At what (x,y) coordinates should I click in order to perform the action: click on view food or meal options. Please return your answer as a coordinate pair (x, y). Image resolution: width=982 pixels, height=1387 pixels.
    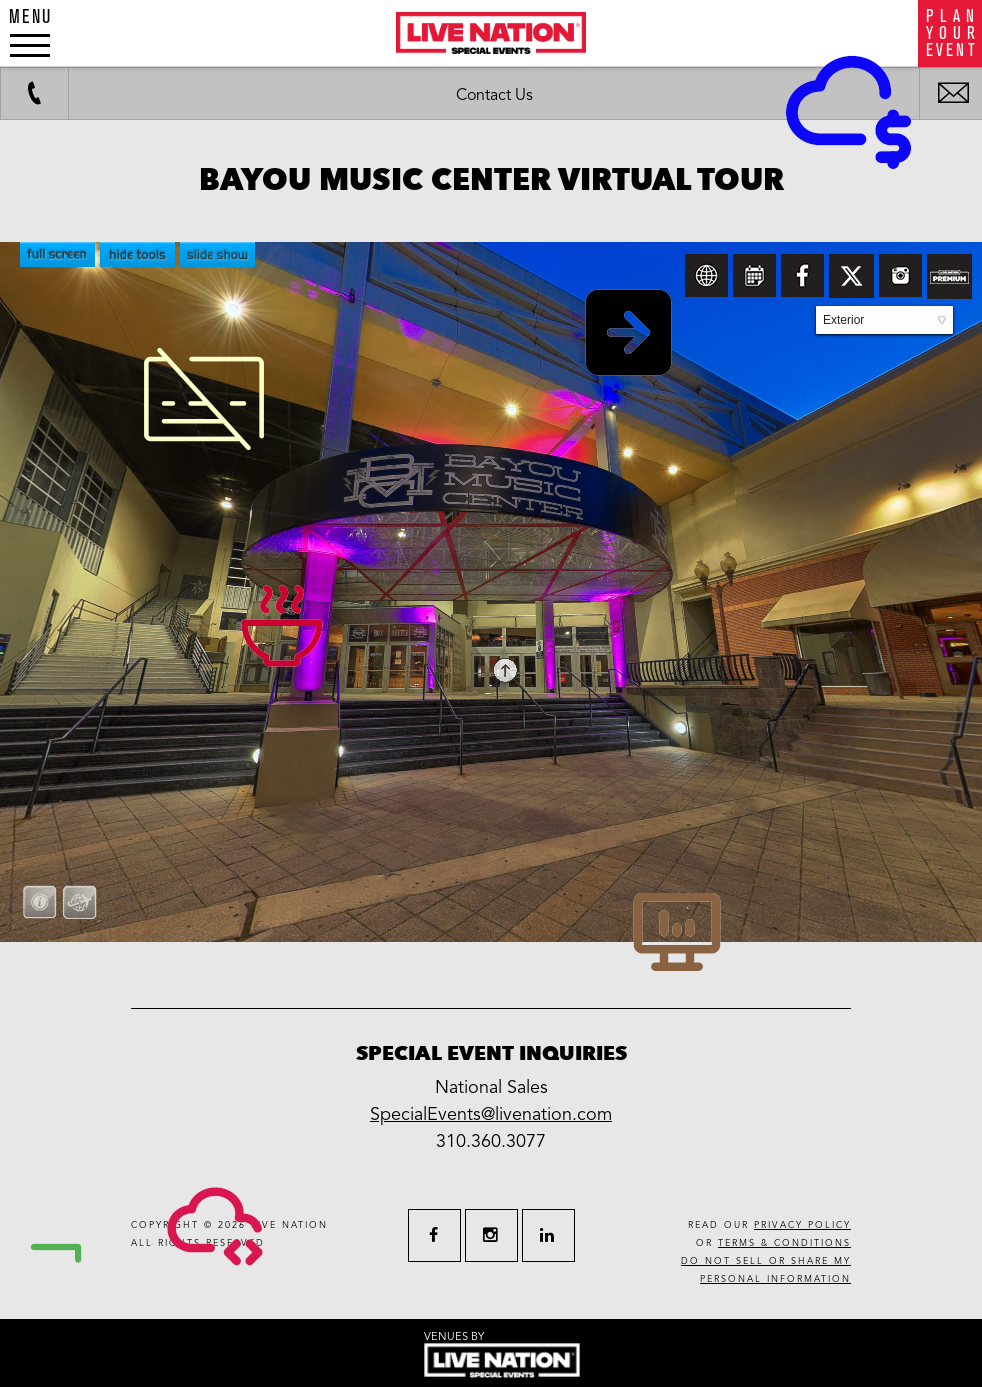
    Looking at the image, I should click on (282, 626).